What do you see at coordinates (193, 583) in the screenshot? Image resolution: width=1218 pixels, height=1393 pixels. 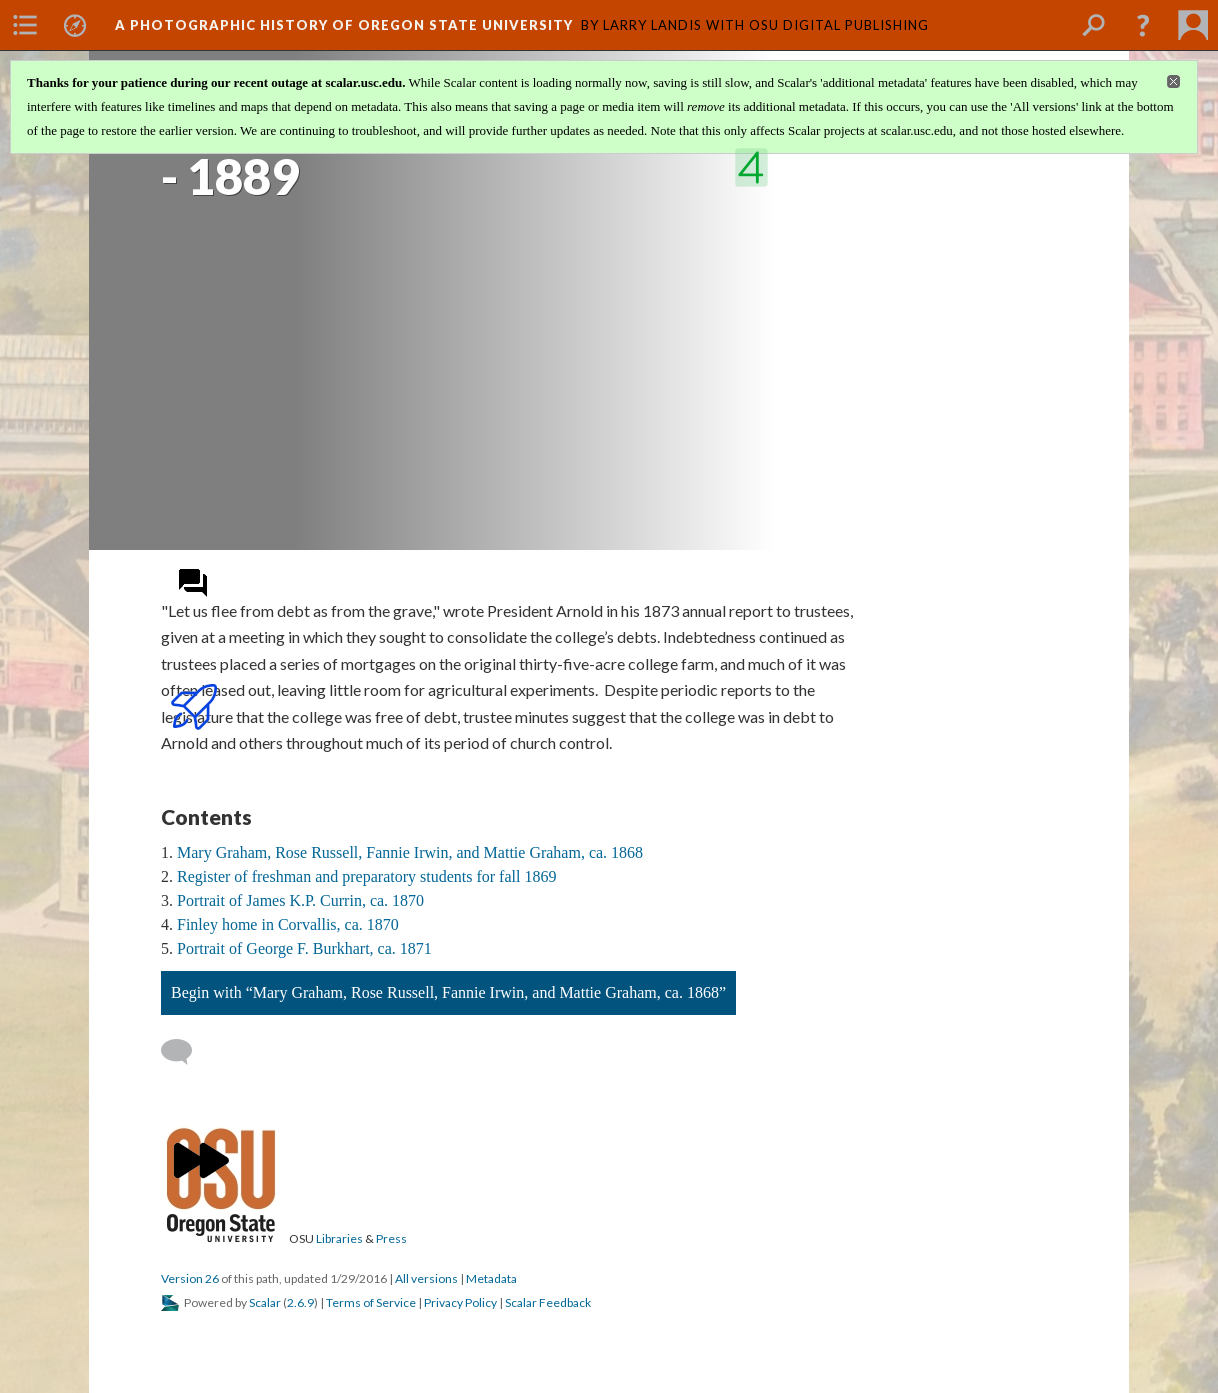 I see `open chat or messaging` at bounding box center [193, 583].